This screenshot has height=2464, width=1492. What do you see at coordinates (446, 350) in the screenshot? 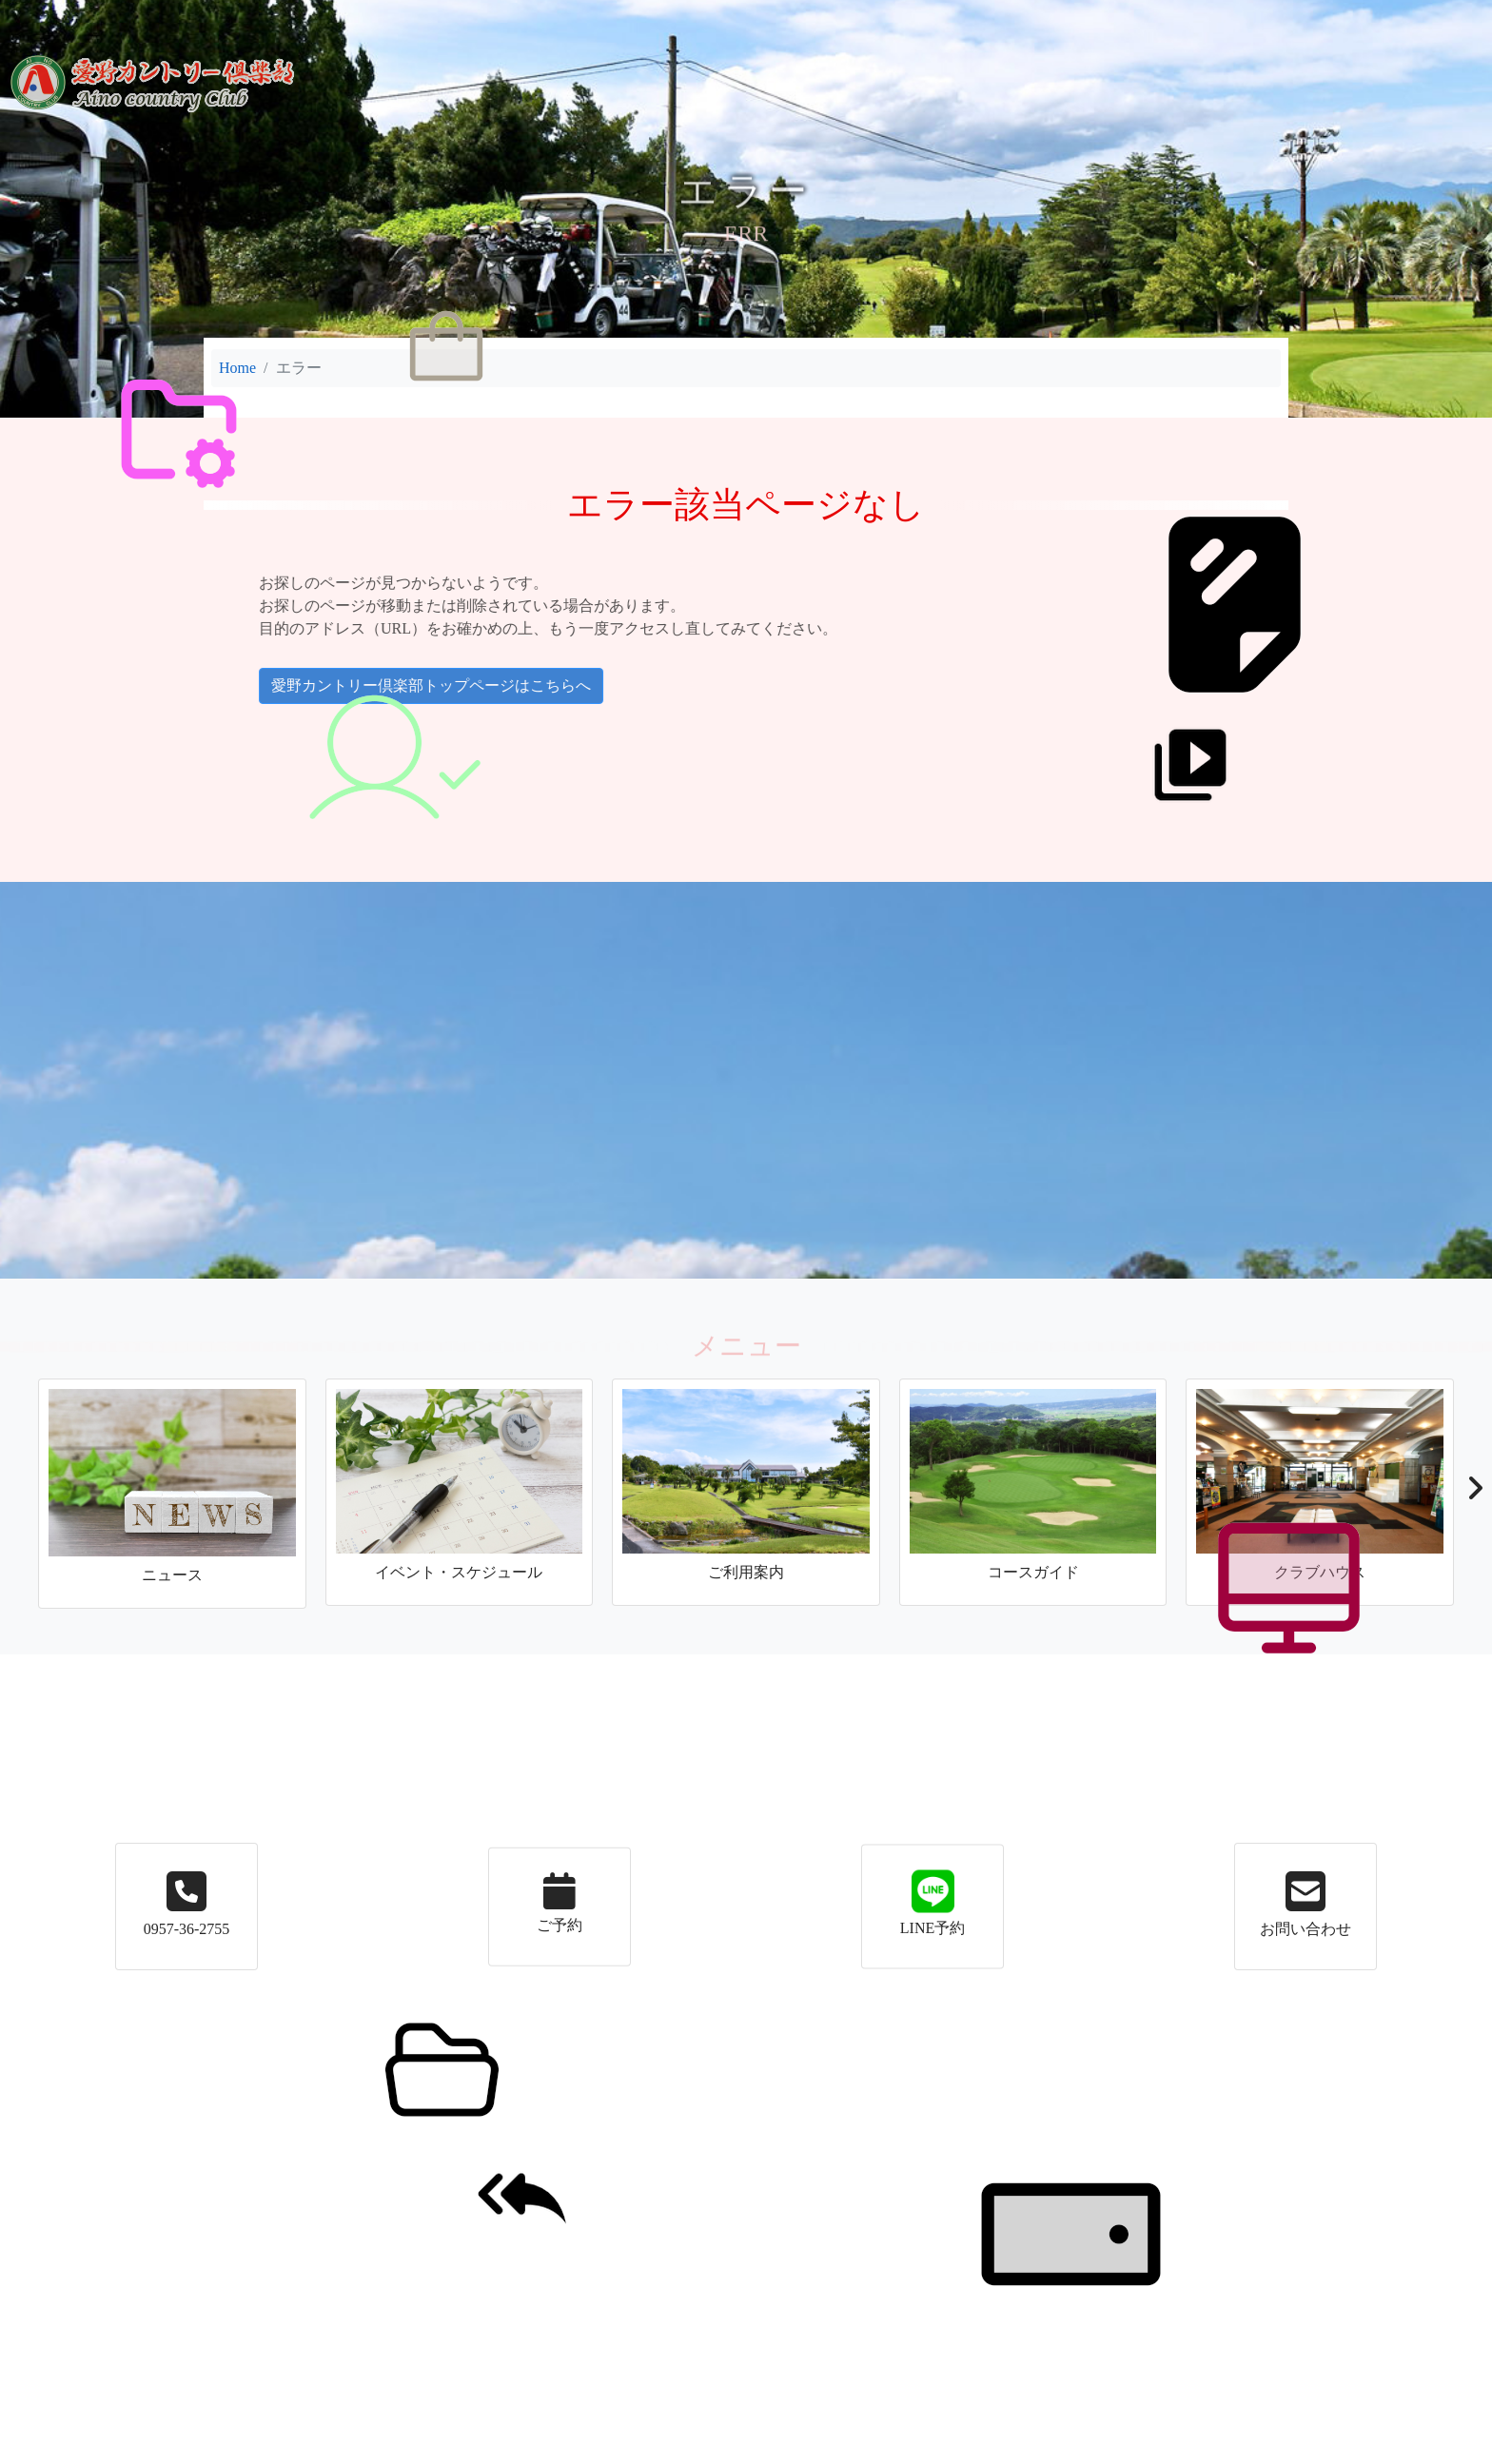
I see `view your shopping bag` at bounding box center [446, 350].